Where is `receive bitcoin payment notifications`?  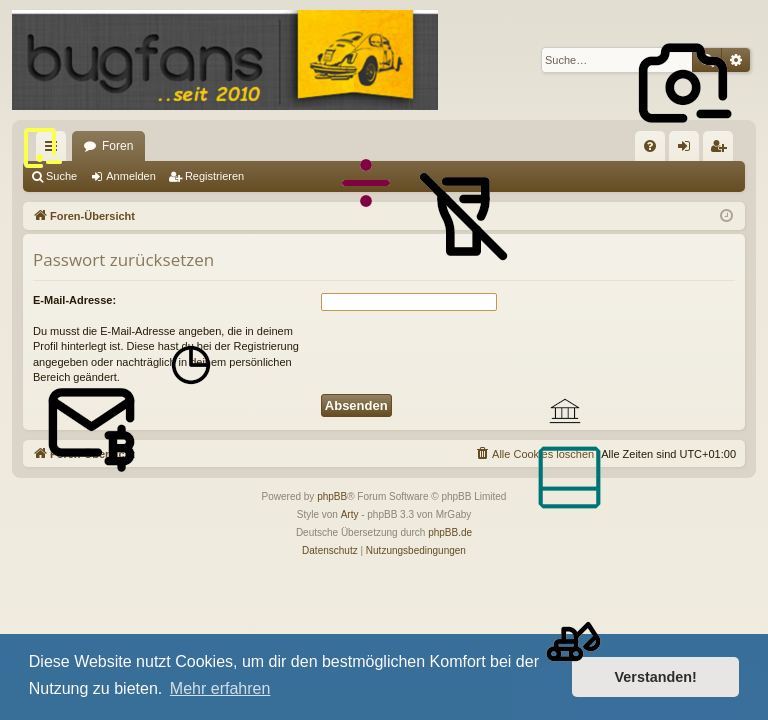
receive bitcoin payment notifications is located at coordinates (91, 422).